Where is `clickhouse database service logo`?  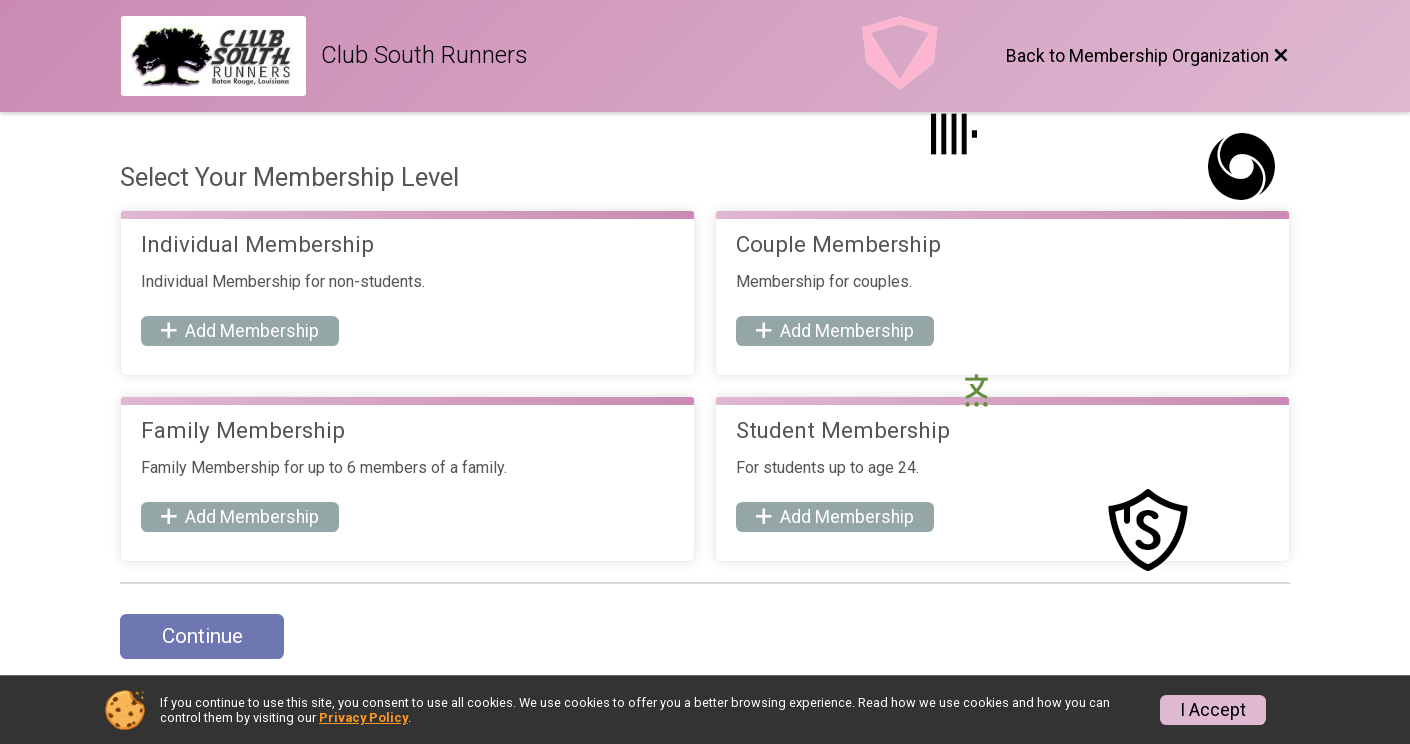 clickhouse database service logo is located at coordinates (954, 134).